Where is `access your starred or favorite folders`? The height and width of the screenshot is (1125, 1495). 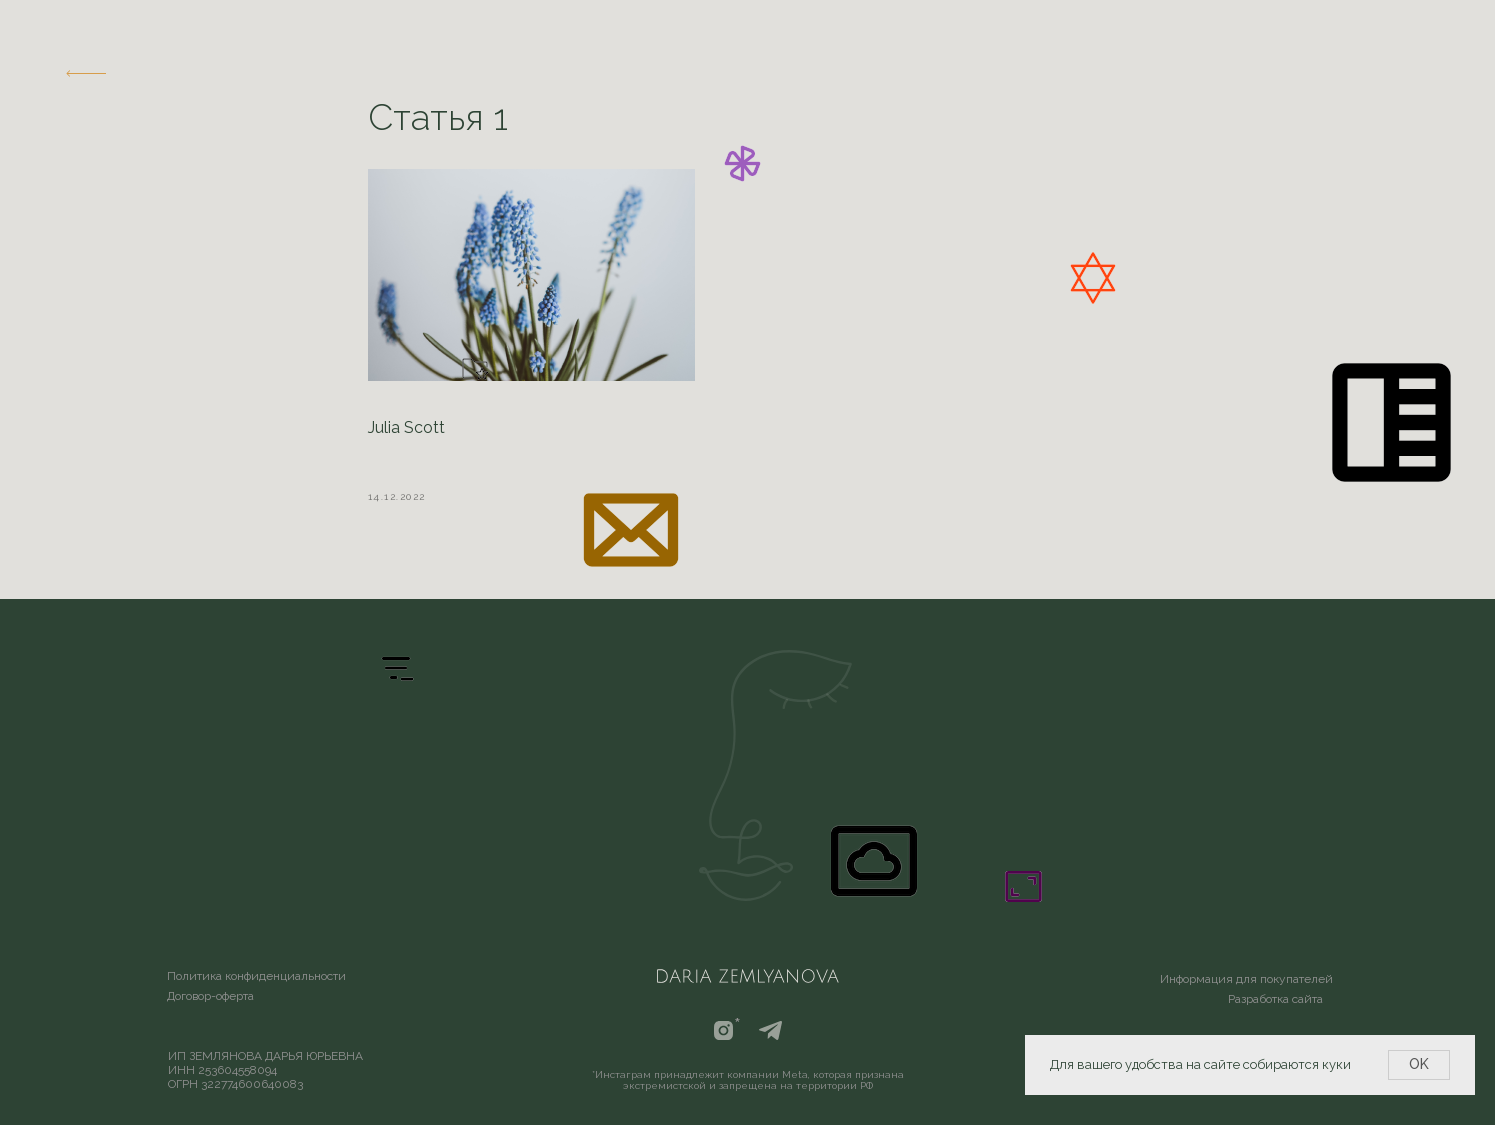 access your starred or favorite folders is located at coordinates (475, 368).